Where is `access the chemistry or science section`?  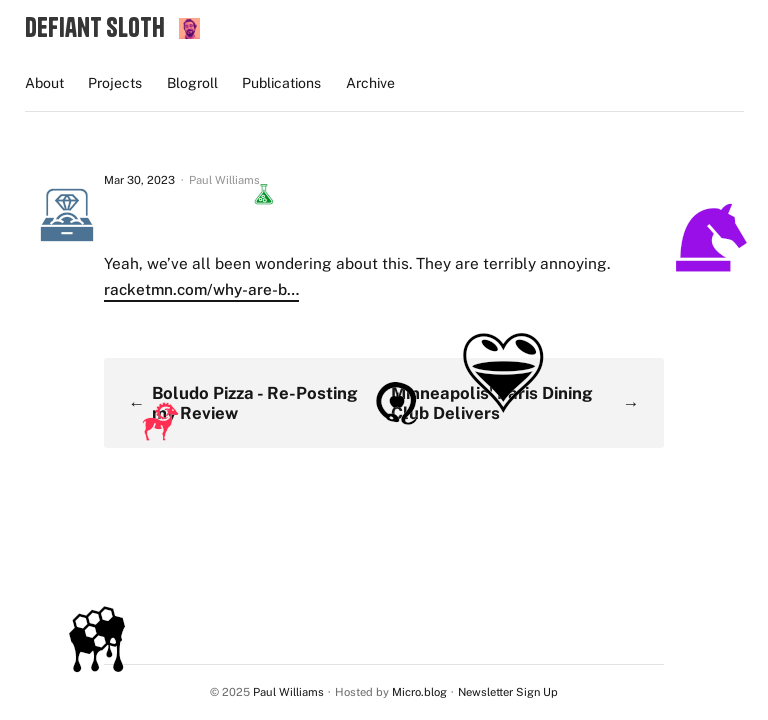 access the chemistry or science section is located at coordinates (264, 194).